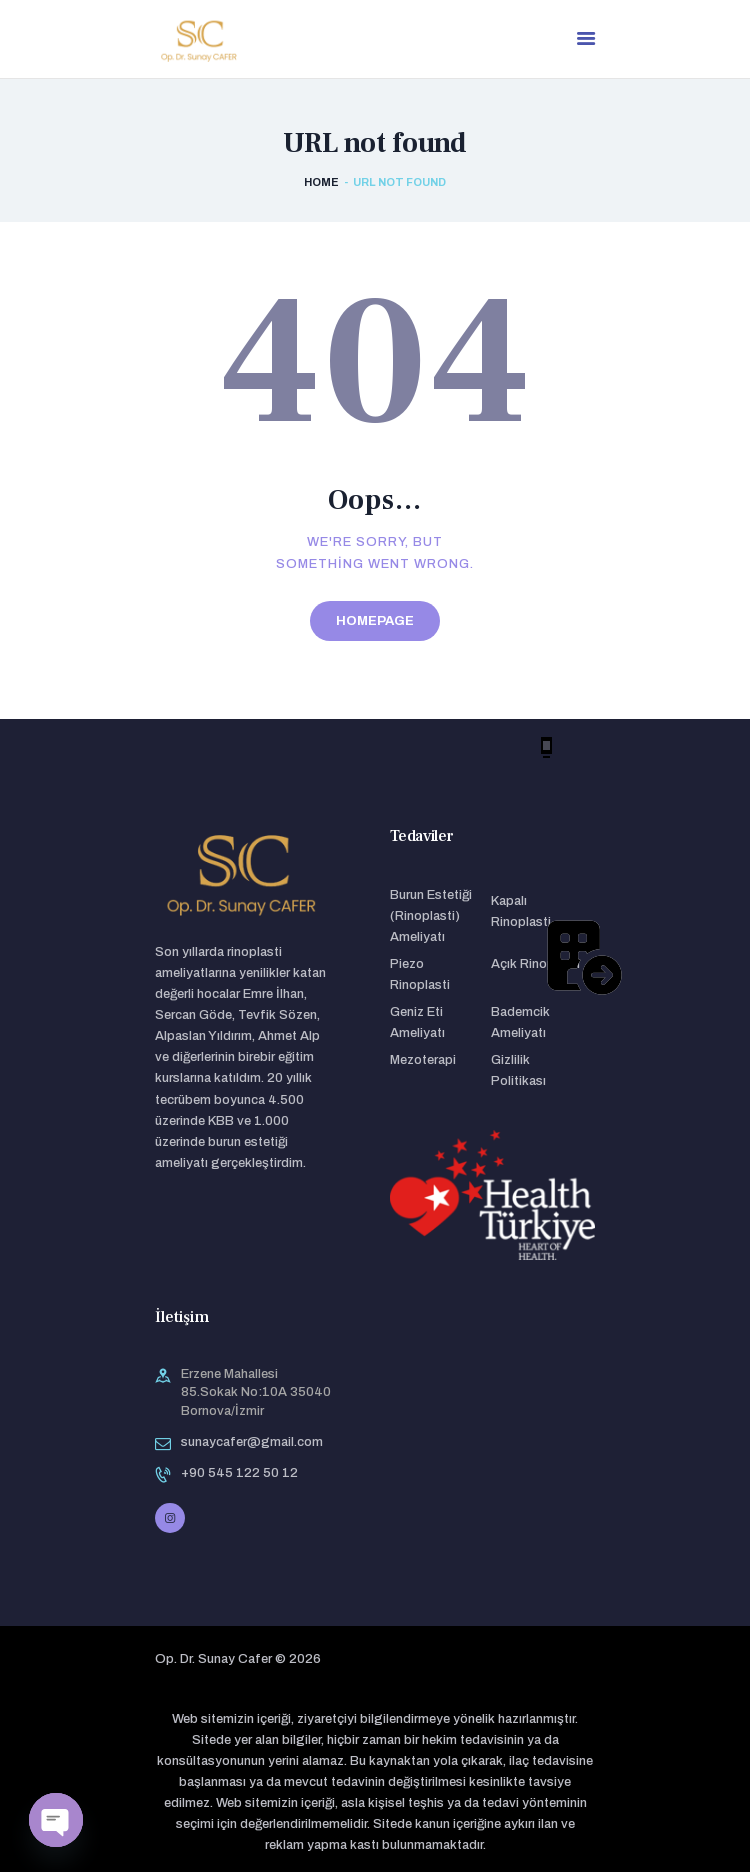 The image size is (750, 1872). What do you see at coordinates (546, 747) in the screenshot?
I see `dock your device to an external station` at bounding box center [546, 747].